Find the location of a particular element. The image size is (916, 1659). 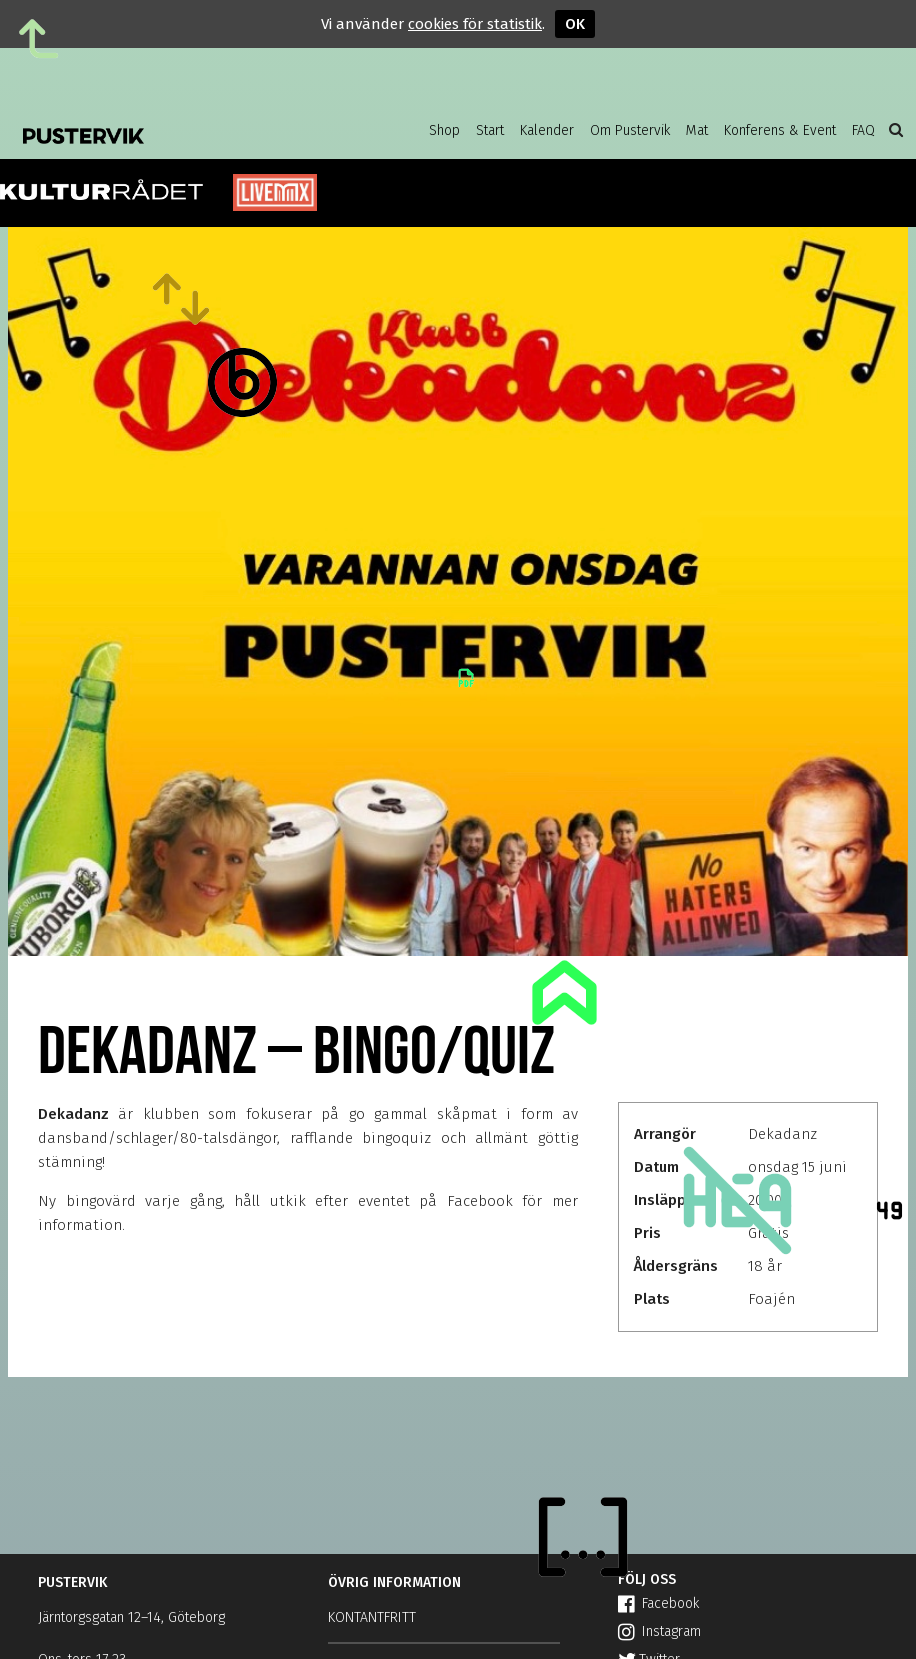

beats audio brand logo is located at coordinates (242, 382).